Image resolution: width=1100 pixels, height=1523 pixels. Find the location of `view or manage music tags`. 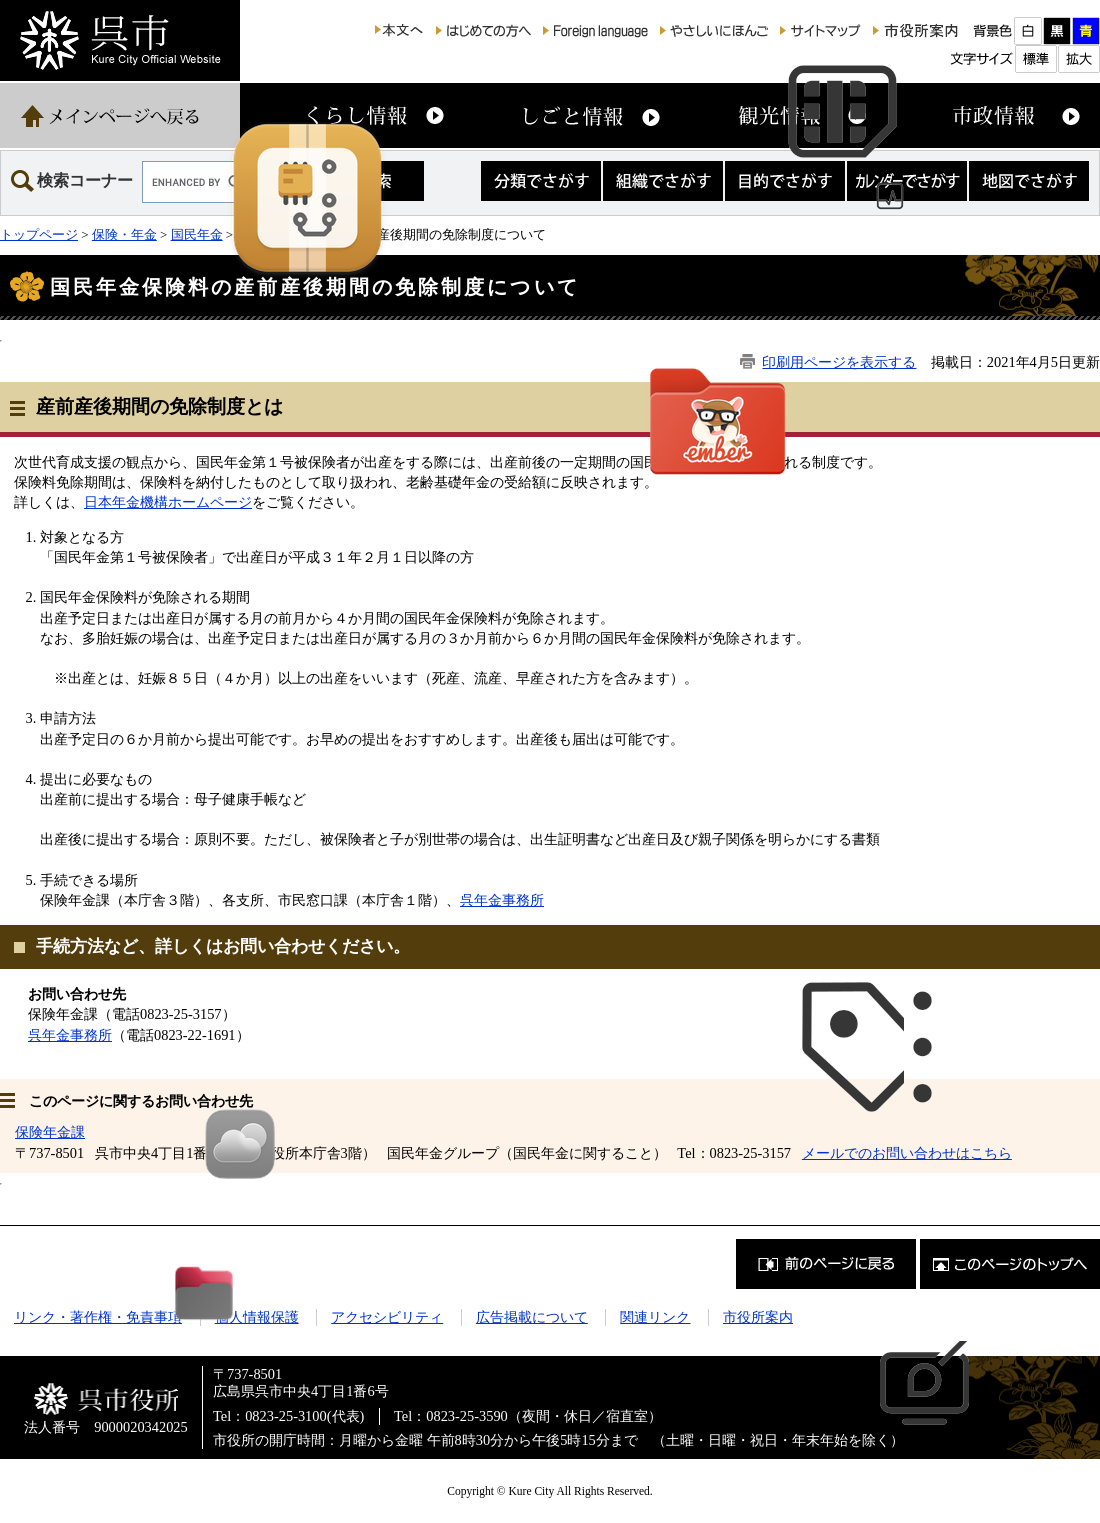

view or manage music tags is located at coordinates (867, 1047).